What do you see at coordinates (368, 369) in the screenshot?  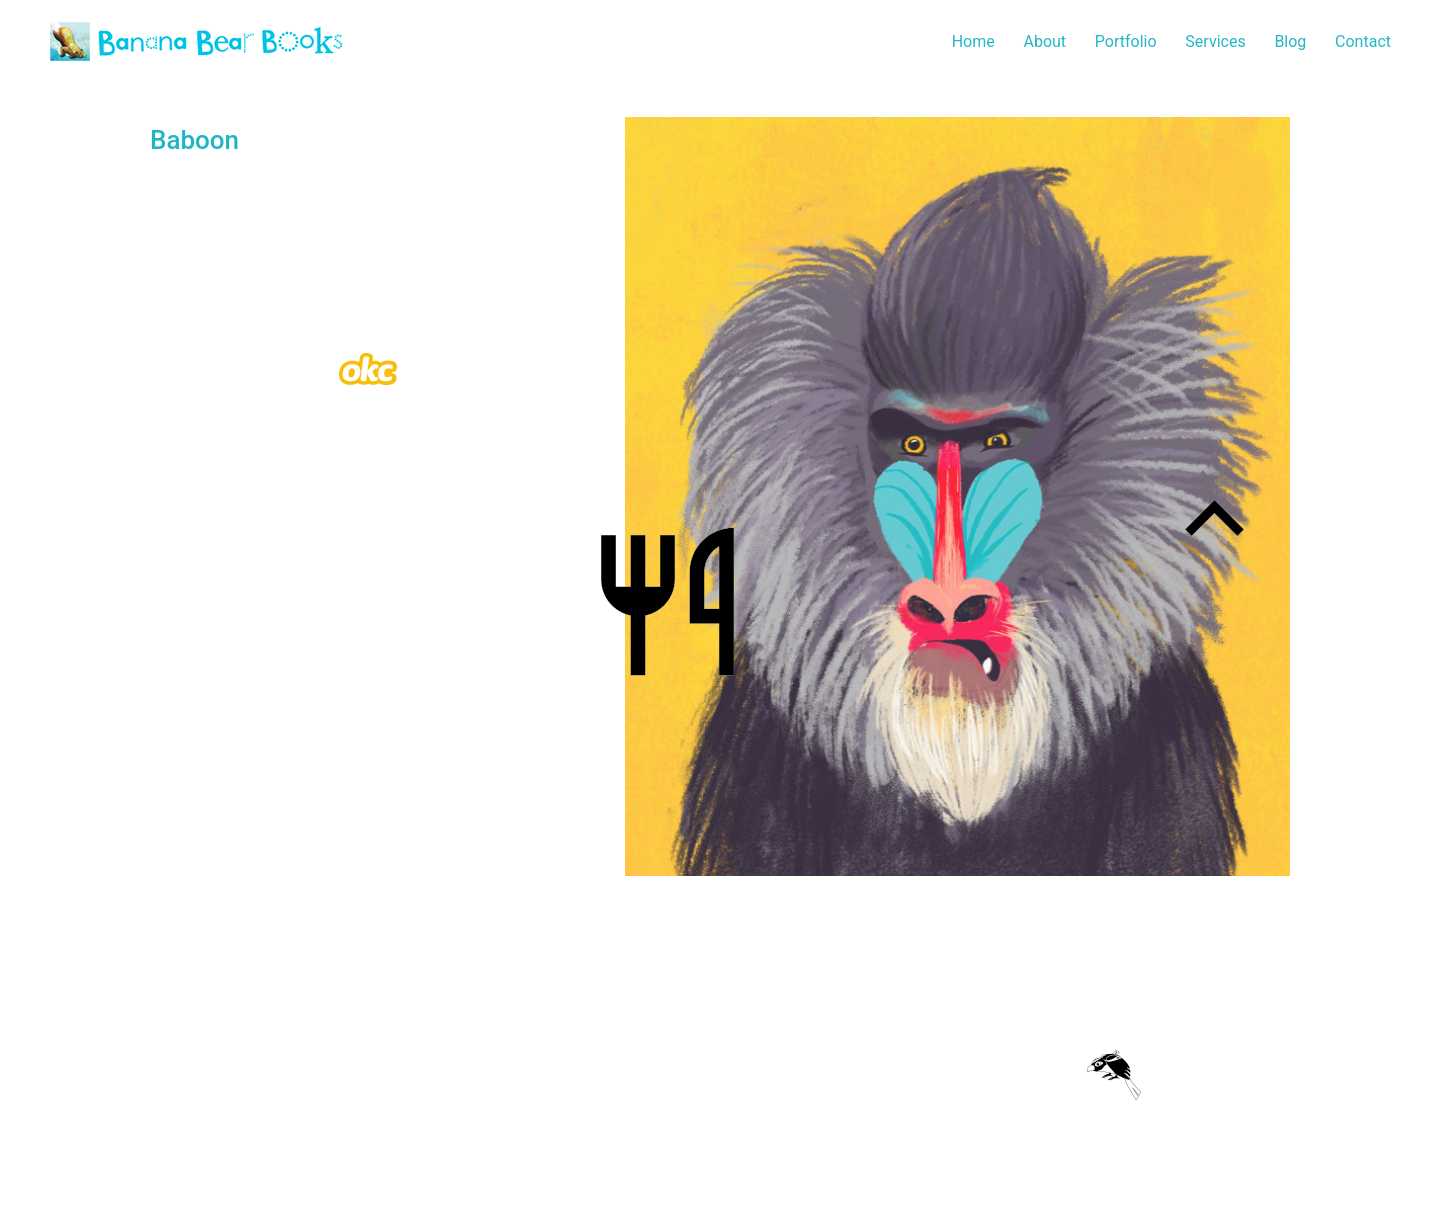 I see `open the OkCupid dating app` at bounding box center [368, 369].